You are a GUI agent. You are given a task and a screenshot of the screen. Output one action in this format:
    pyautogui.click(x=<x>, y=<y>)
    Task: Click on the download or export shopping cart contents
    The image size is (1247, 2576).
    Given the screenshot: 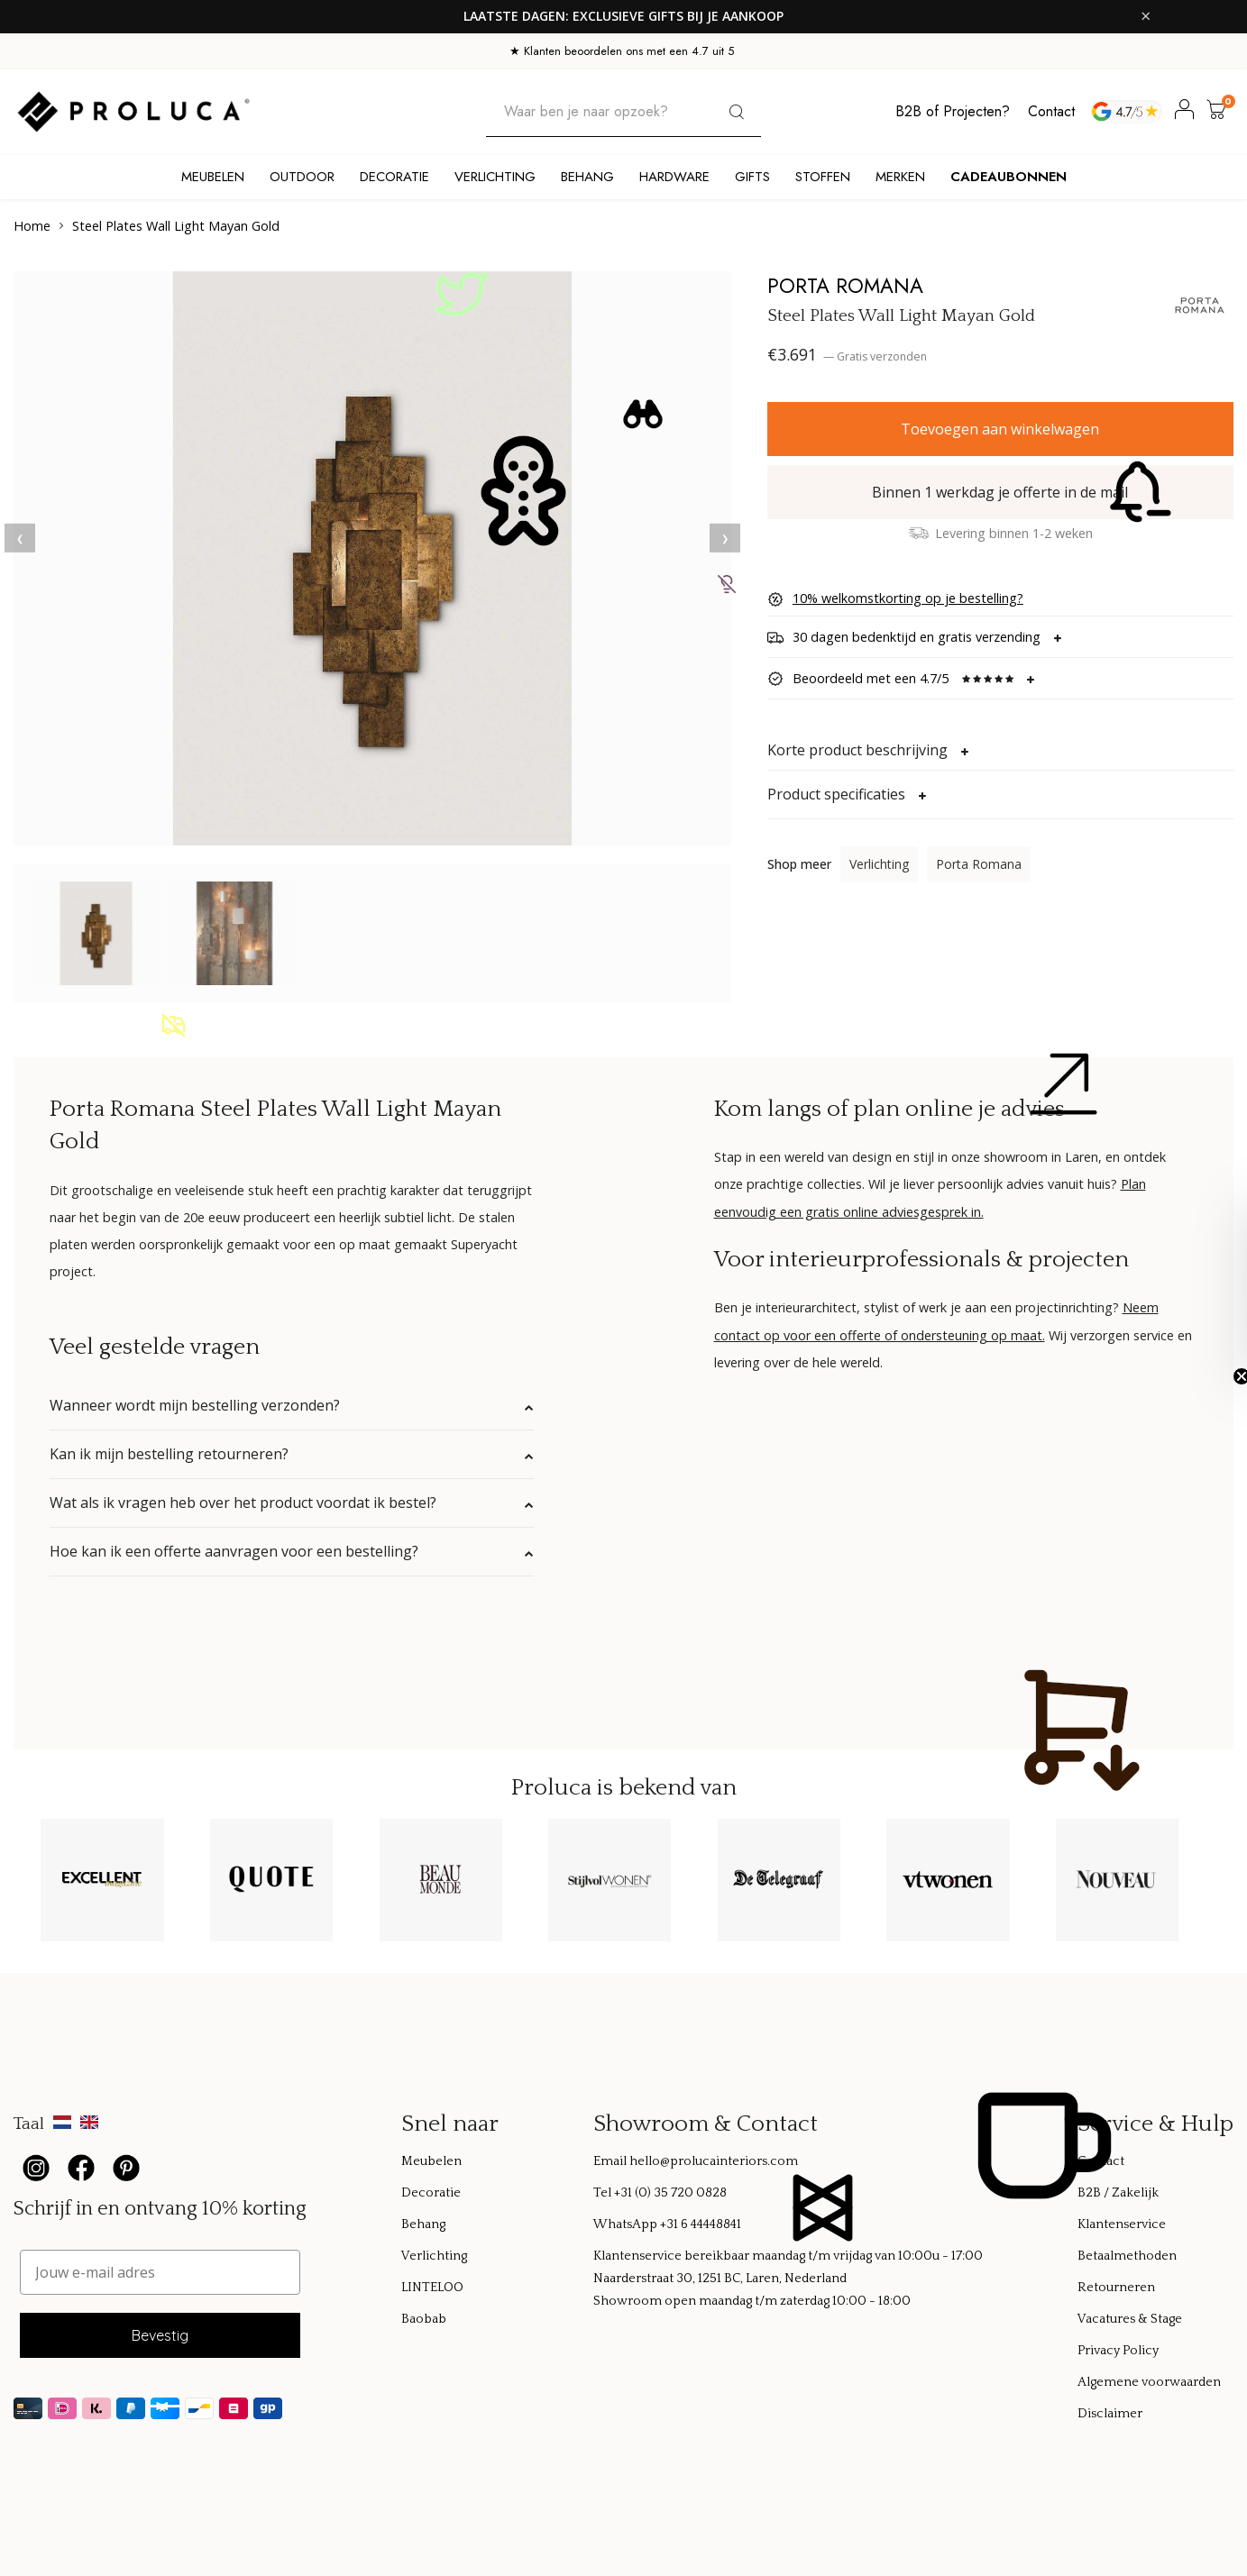 What is the action you would take?
    pyautogui.click(x=1076, y=1727)
    